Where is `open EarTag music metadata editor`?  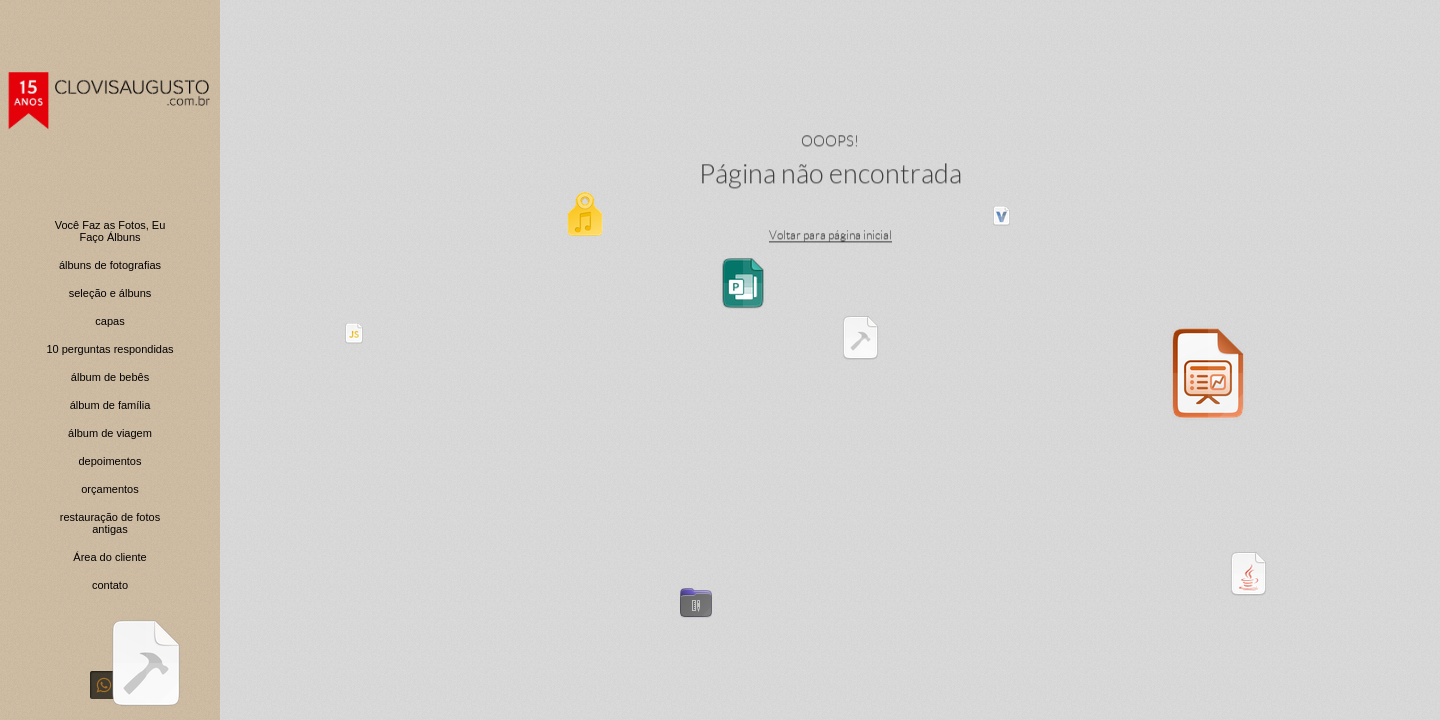
open EarTag music metadata editor is located at coordinates (585, 214).